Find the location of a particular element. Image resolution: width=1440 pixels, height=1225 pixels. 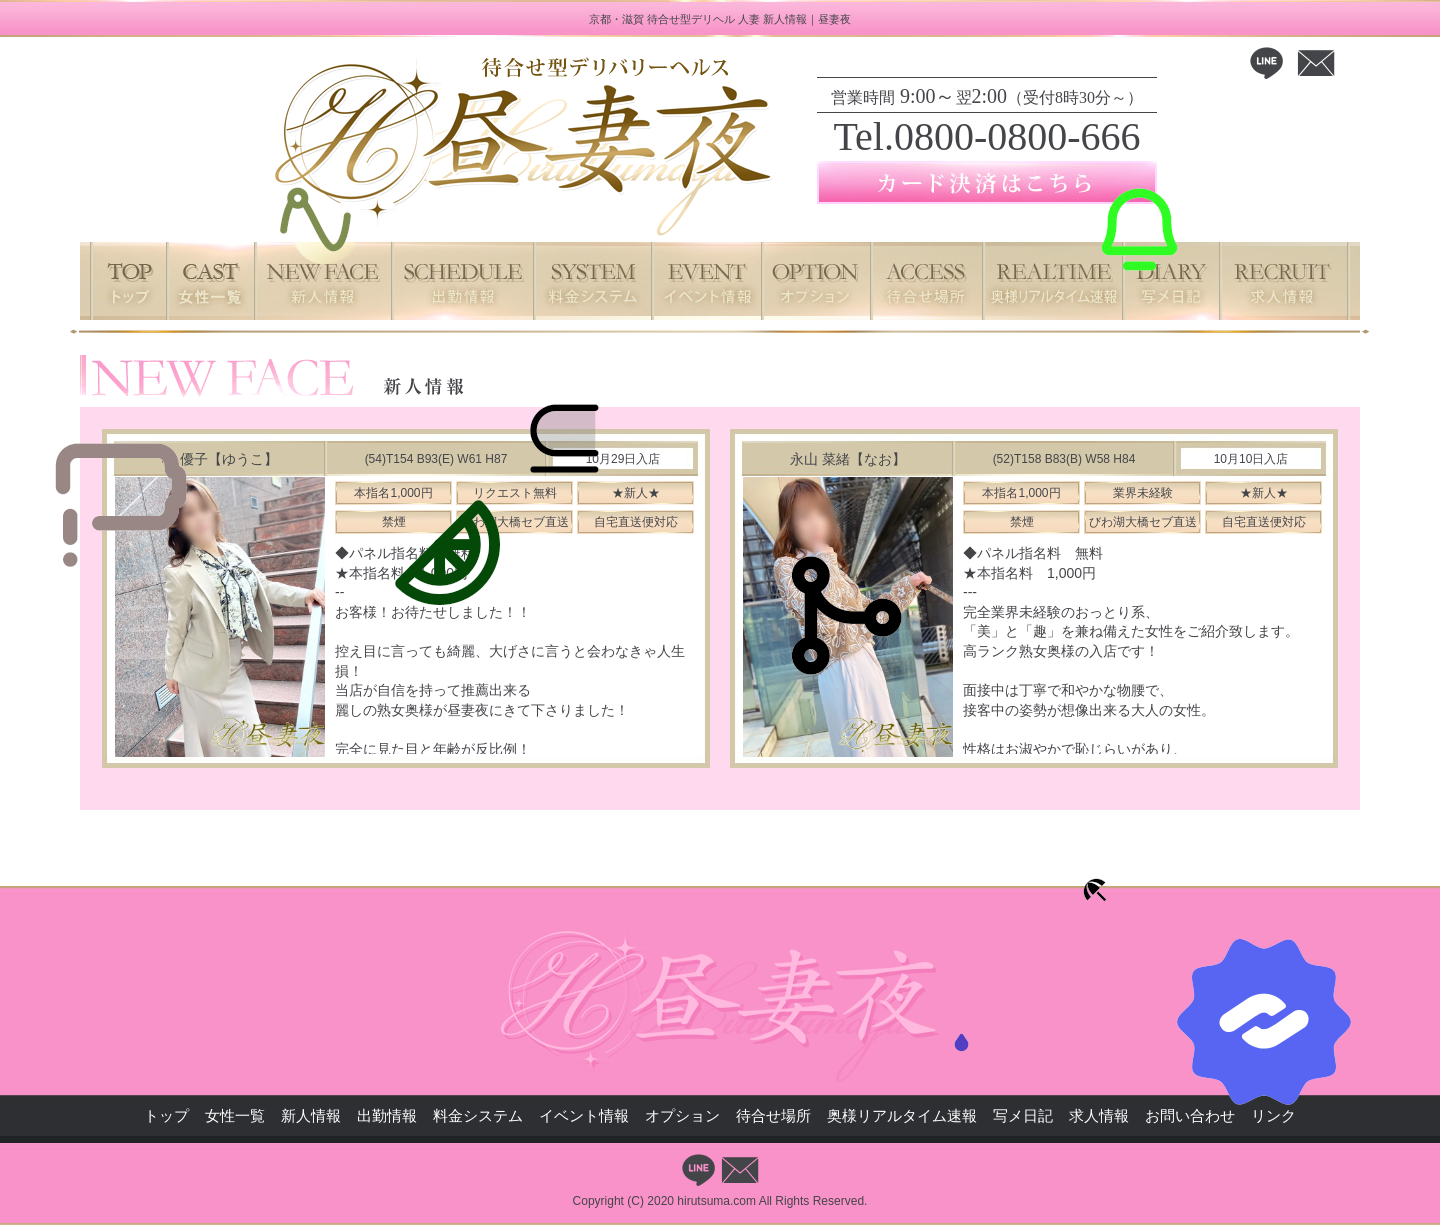

indicates a subset relationship in mathematical or data operations is located at coordinates (566, 437).